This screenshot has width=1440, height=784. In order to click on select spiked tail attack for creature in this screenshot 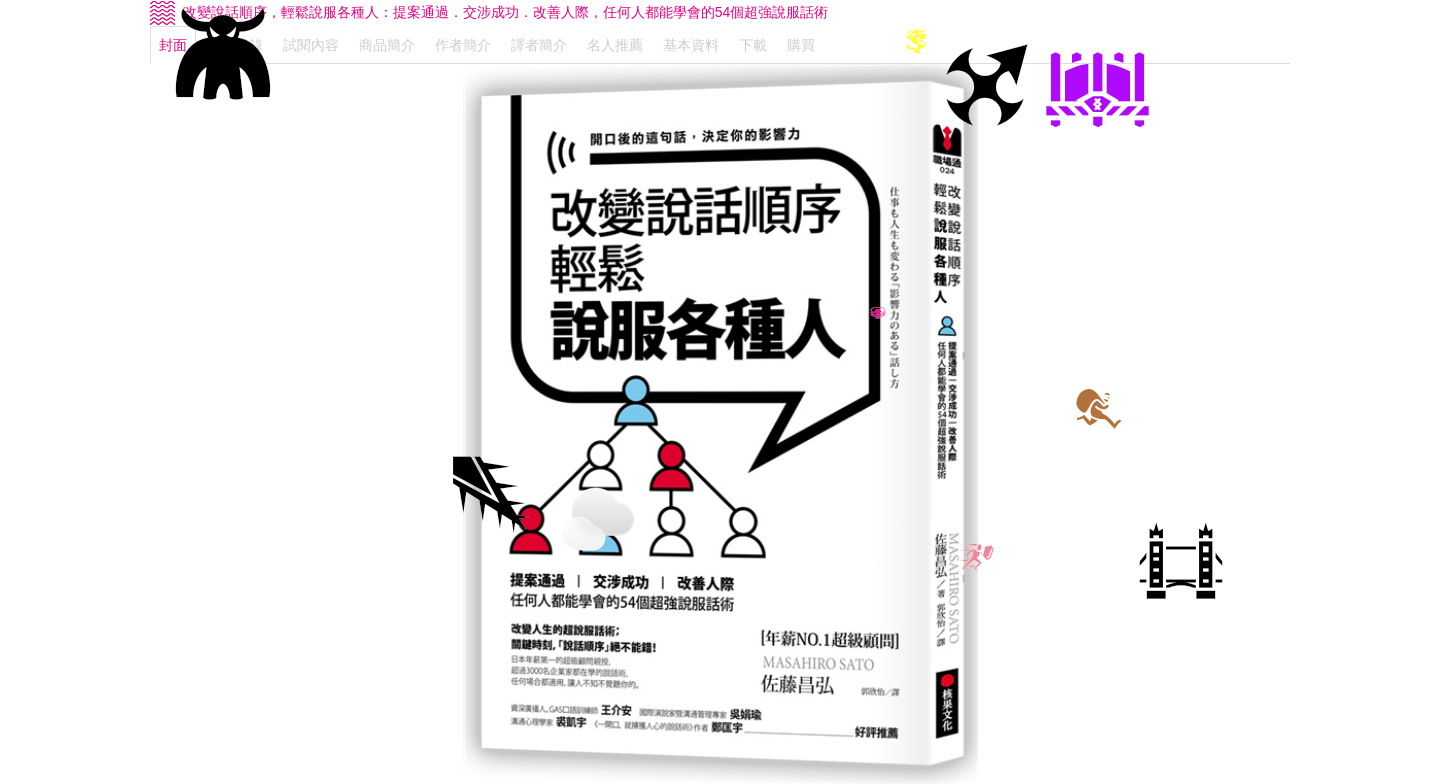, I will do `click(490, 494)`.